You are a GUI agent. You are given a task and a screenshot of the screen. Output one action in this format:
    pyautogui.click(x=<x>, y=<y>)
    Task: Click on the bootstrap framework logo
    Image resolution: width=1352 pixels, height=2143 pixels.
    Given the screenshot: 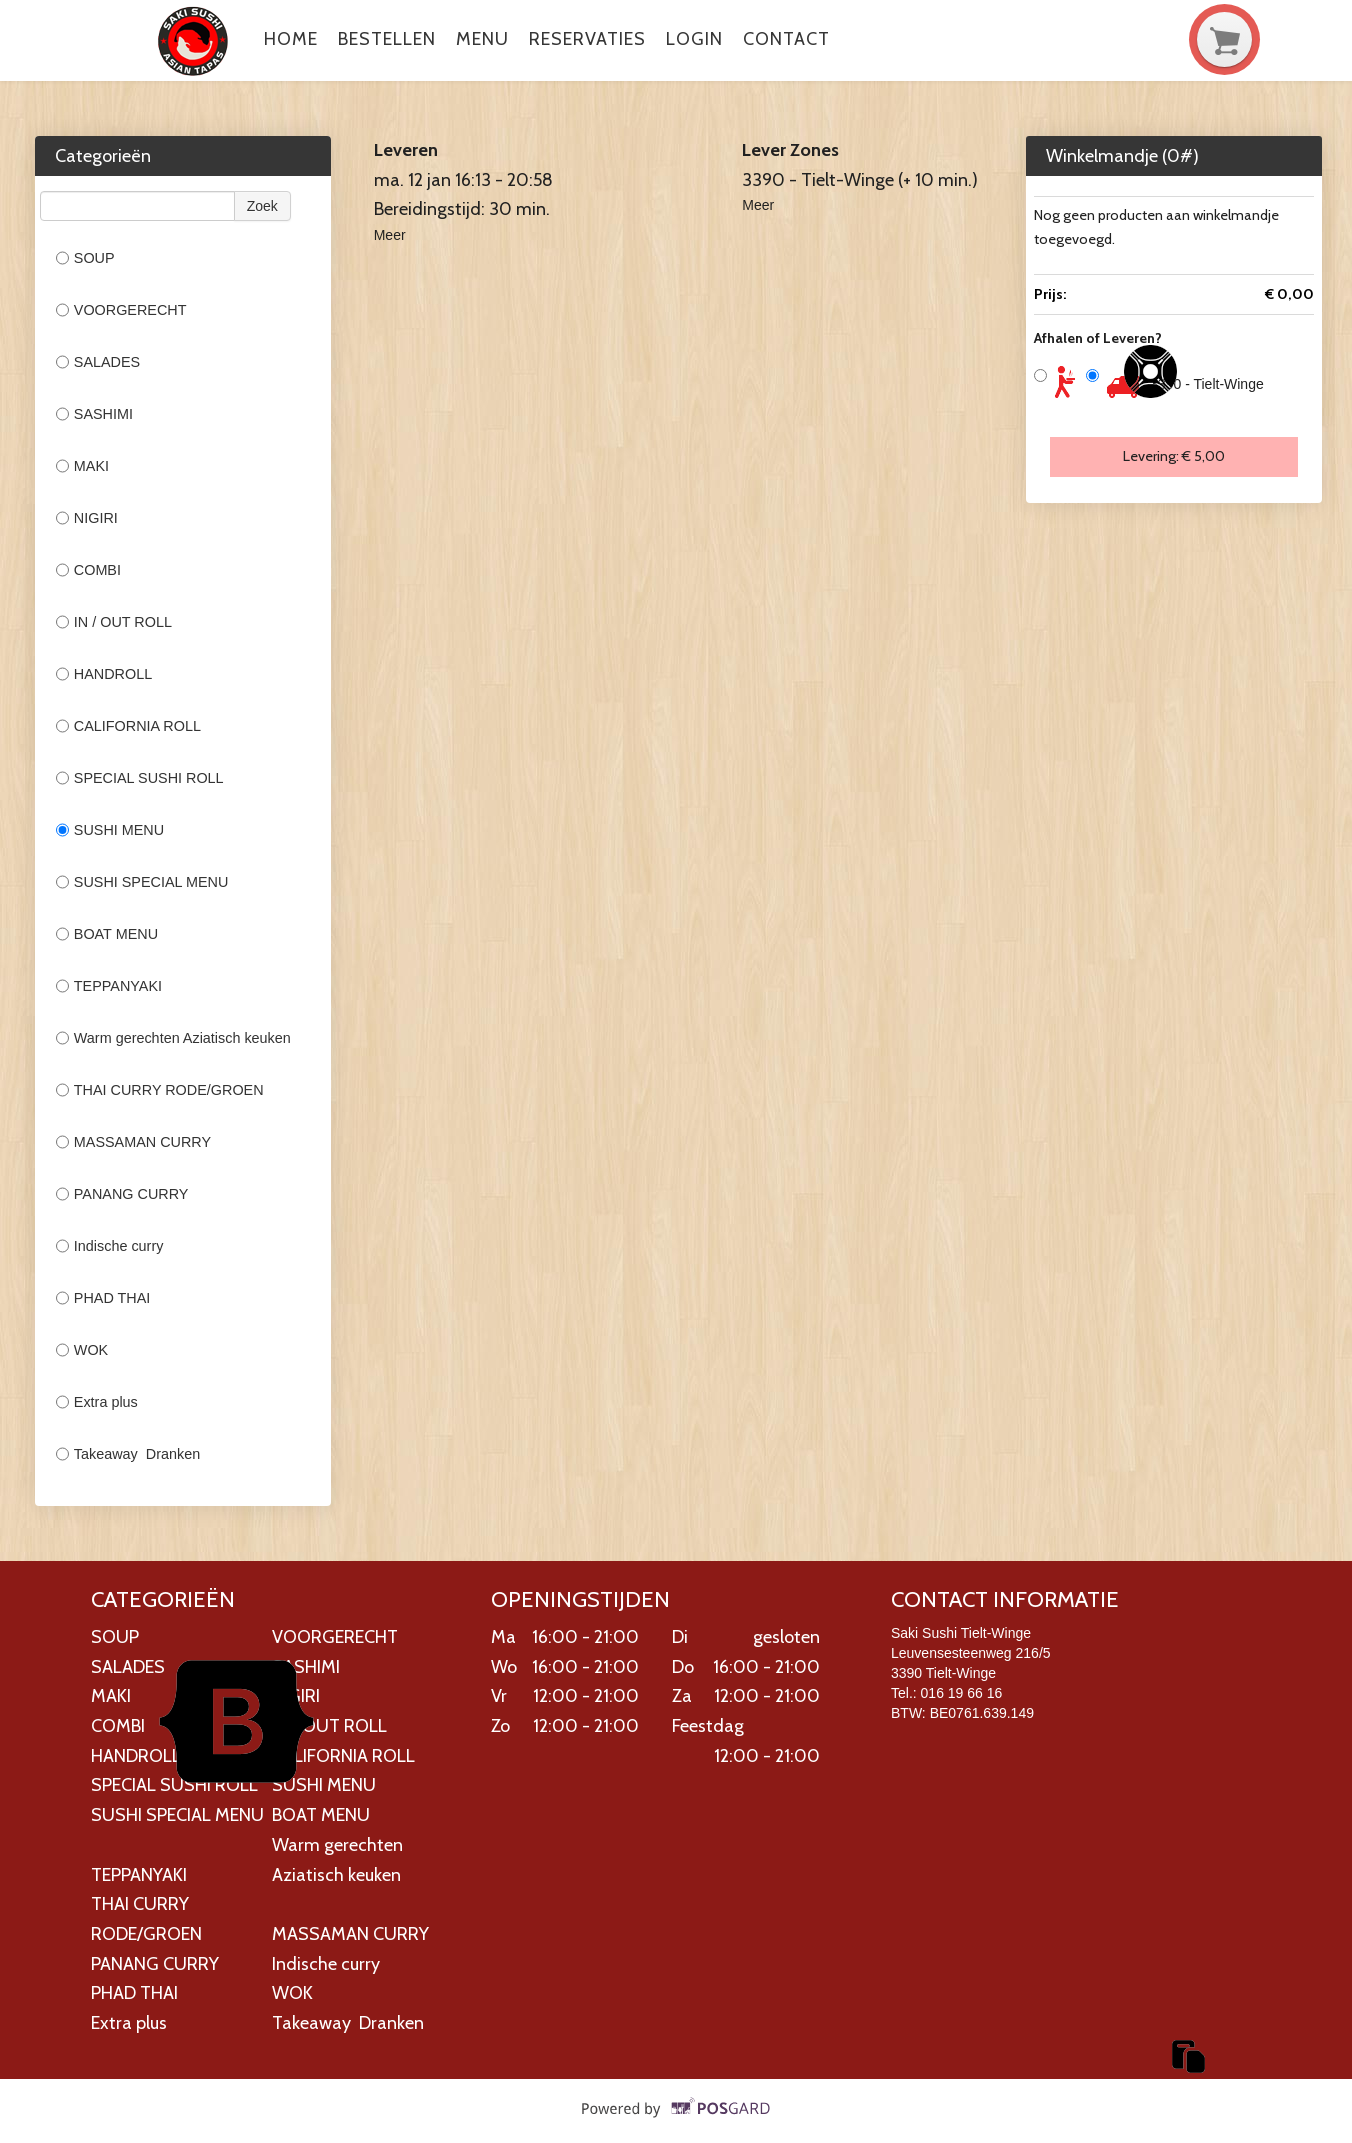 What is the action you would take?
    pyautogui.click(x=236, y=1721)
    